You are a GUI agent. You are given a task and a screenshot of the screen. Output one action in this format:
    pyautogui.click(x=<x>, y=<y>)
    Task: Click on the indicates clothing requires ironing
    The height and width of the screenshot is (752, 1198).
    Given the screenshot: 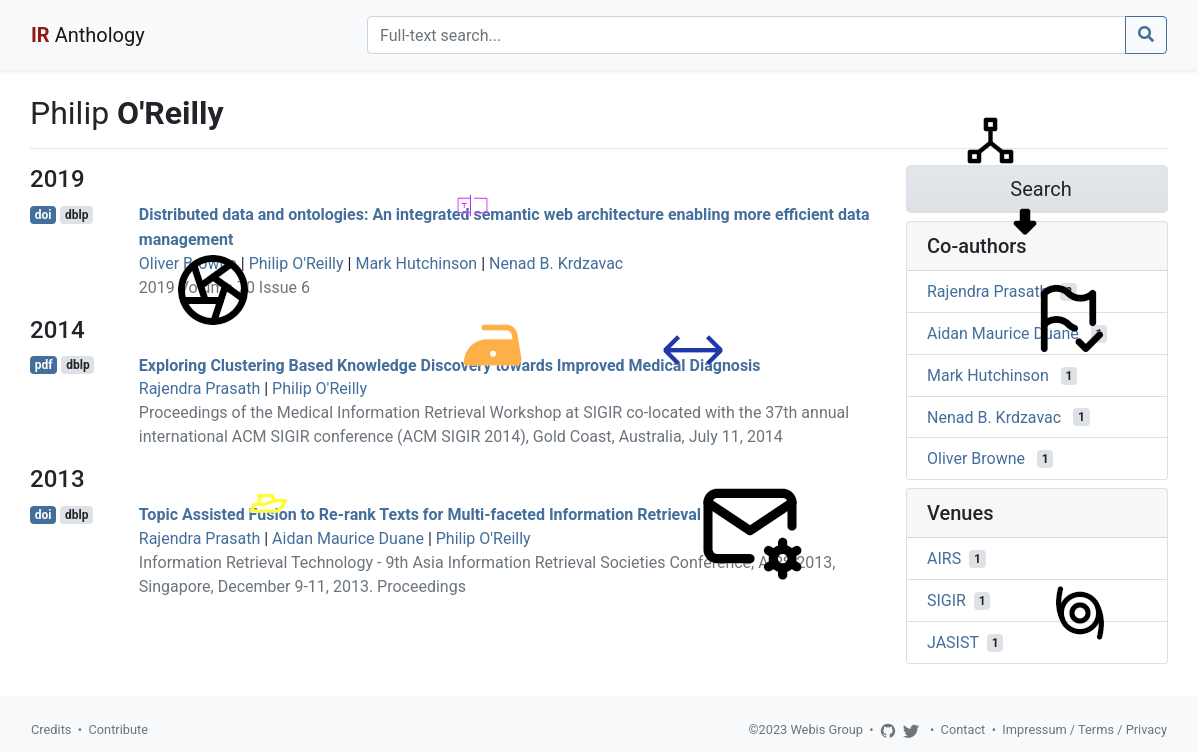 What is the action you would take?
    pyautogui.click(x=493, y=345)
    